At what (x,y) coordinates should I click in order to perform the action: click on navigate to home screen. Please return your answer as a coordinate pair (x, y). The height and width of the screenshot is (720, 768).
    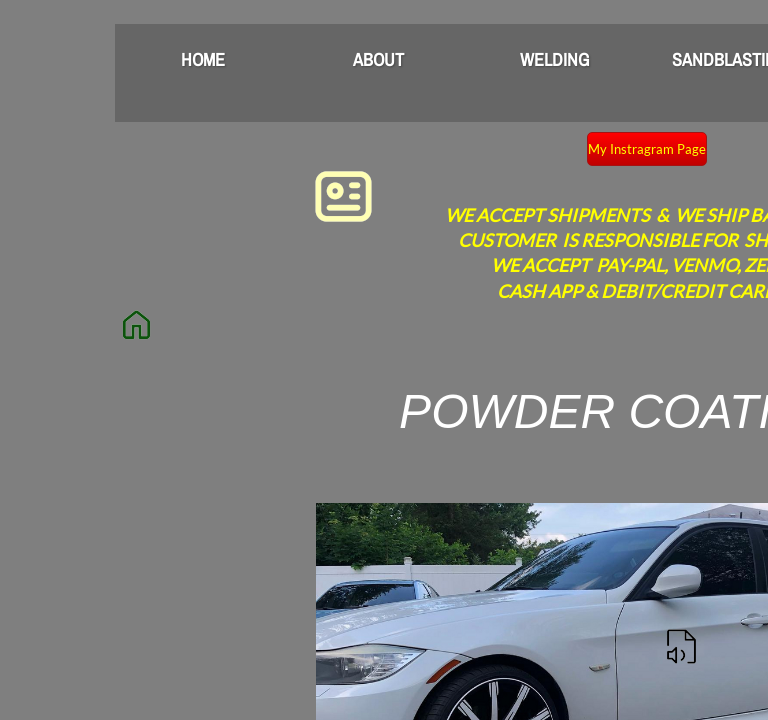
    Looking at the image, I should click on (136, 325).